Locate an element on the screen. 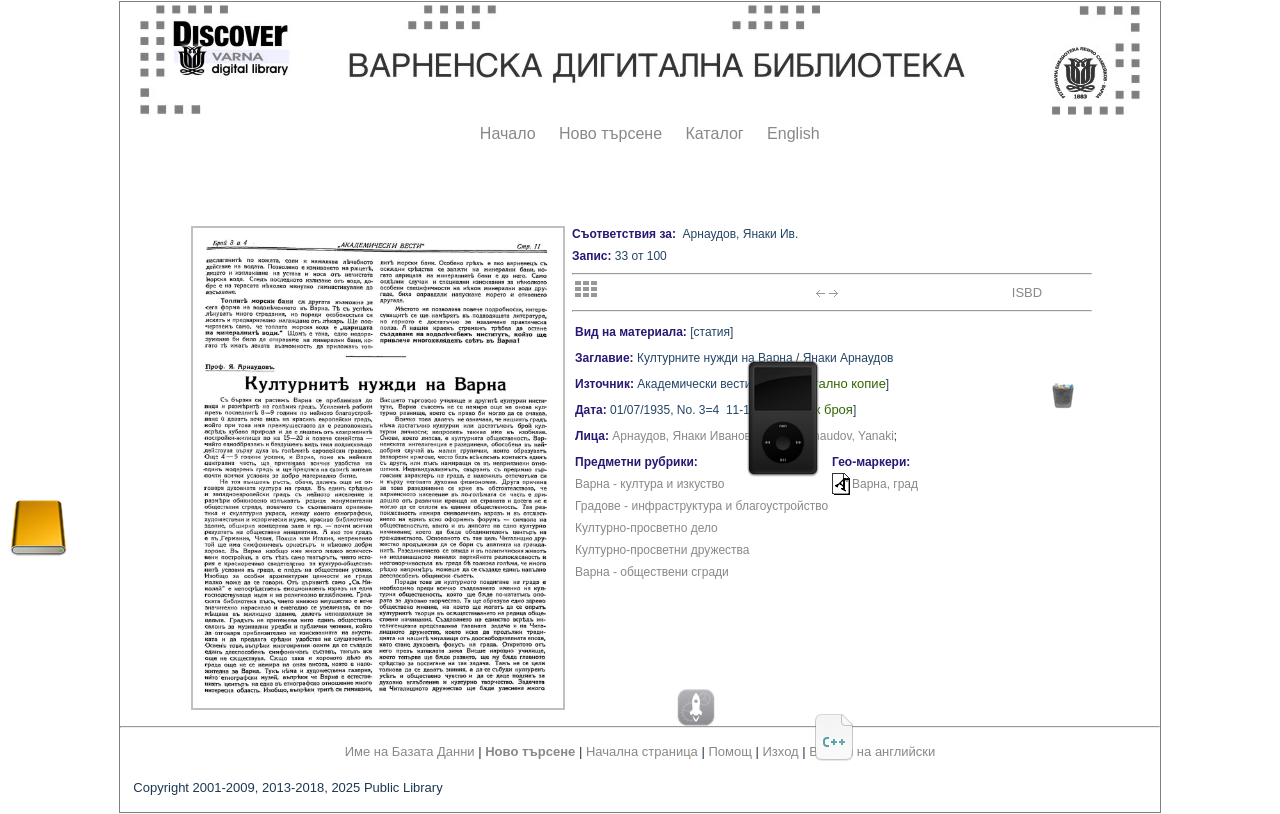  access external USB hard drive is located at coordinates (38, 527).